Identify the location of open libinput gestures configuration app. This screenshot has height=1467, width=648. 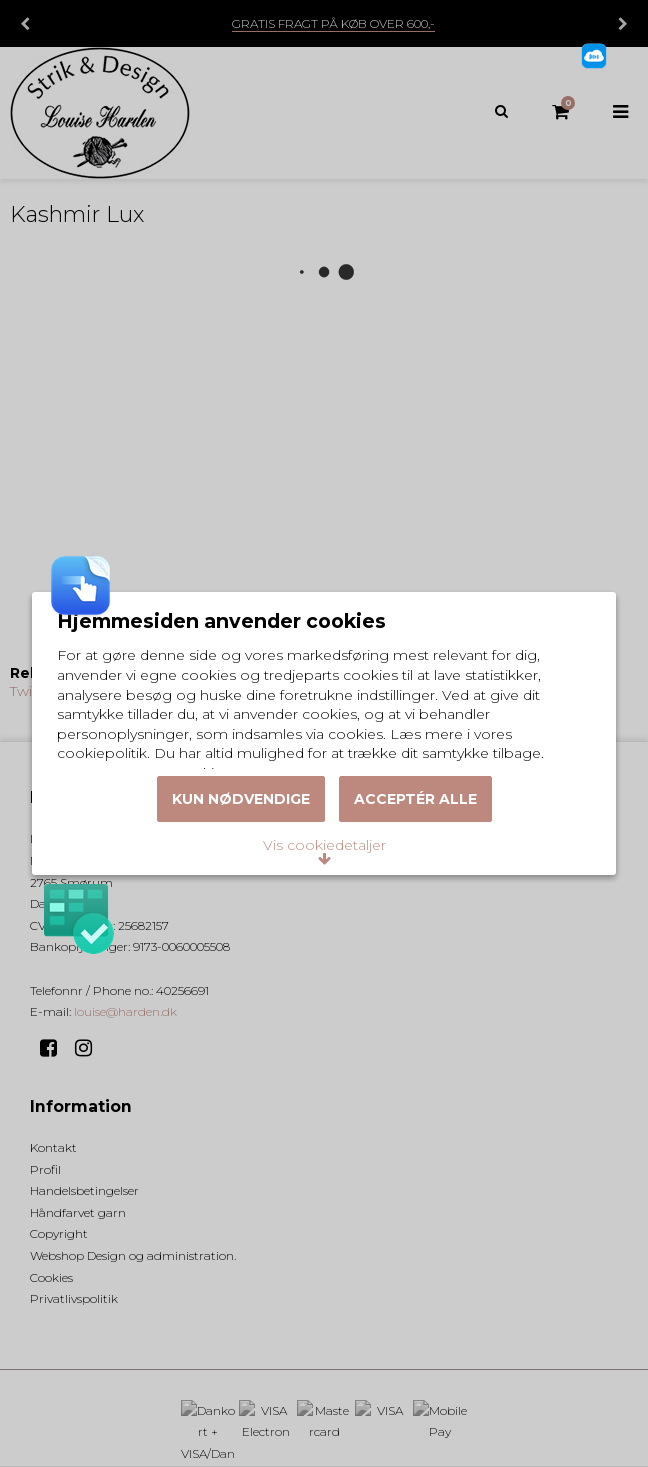
(80, 585).